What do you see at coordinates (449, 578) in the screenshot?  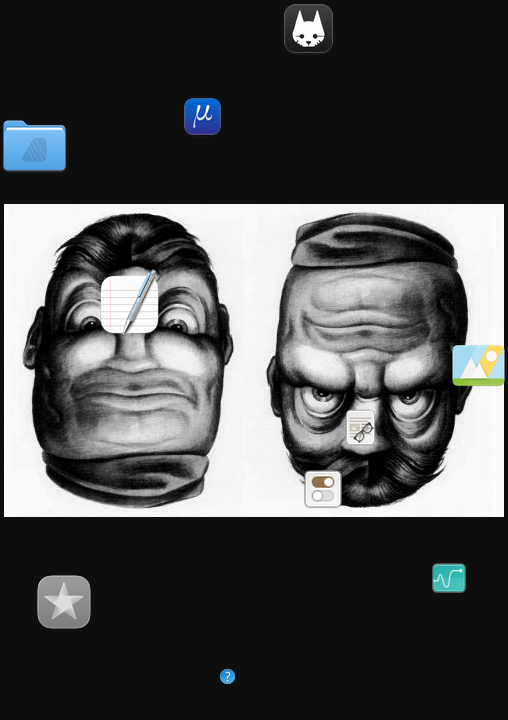 I see `open system resource usage monitor` at bounding box center [449, 578].